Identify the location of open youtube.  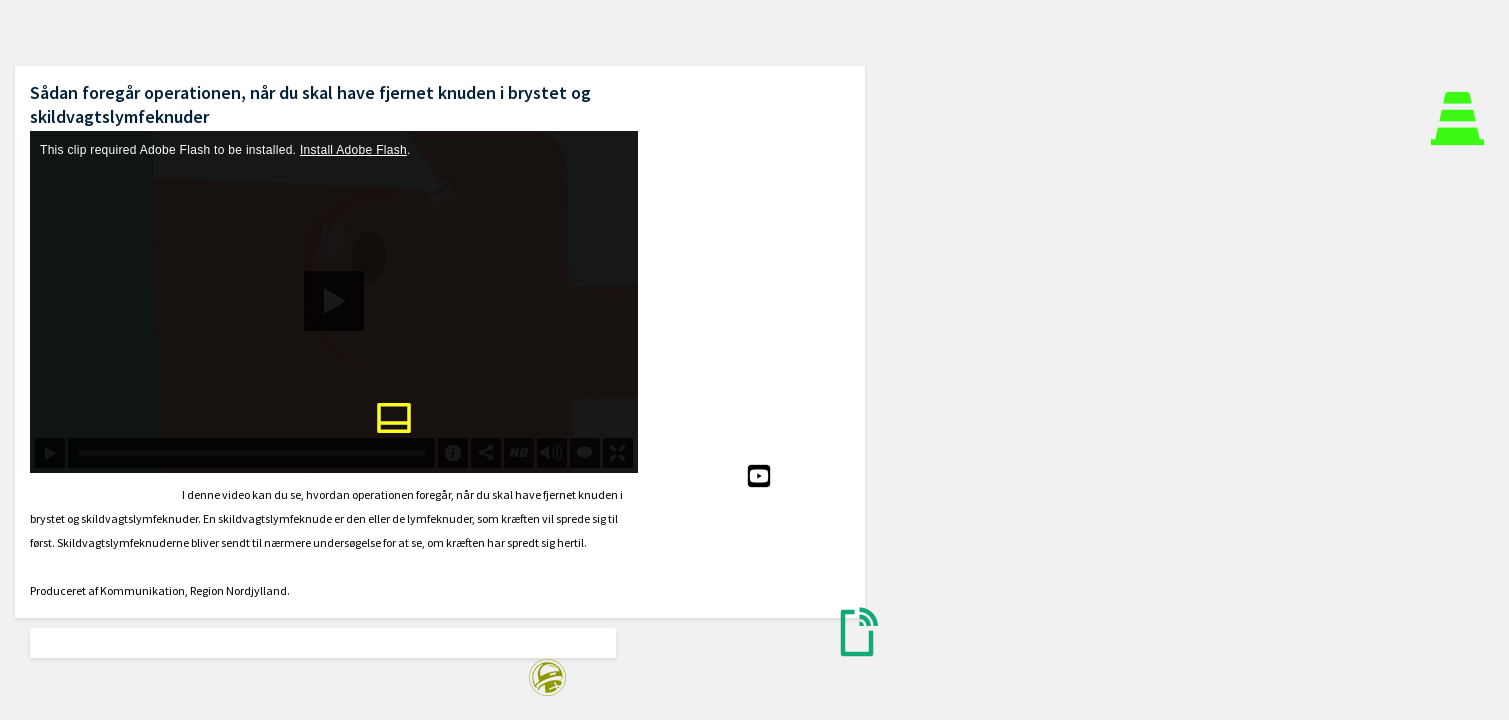
(759, 476).